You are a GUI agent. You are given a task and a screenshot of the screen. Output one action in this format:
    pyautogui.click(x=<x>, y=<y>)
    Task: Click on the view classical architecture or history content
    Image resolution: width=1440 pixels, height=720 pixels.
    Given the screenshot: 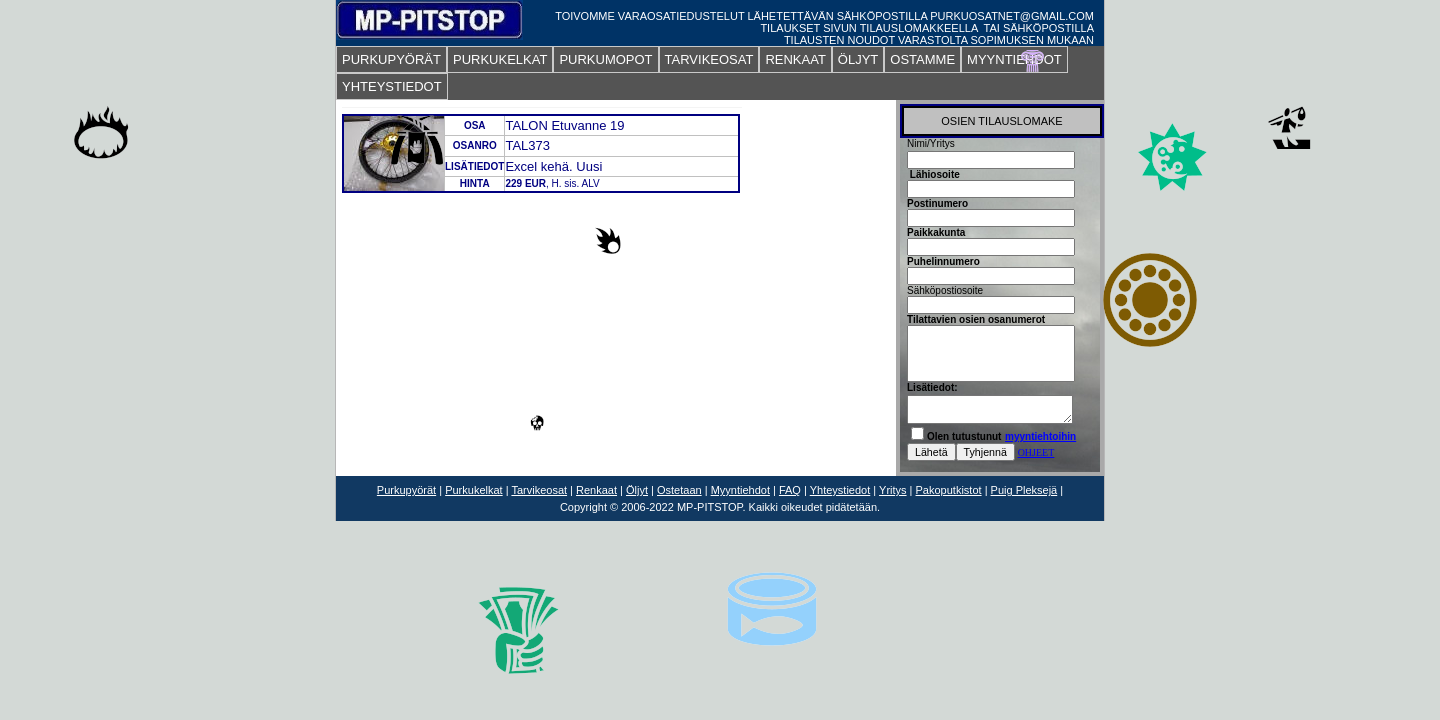 What is the action you would take?
    pyautogui.click(x=1032, y=60)
    